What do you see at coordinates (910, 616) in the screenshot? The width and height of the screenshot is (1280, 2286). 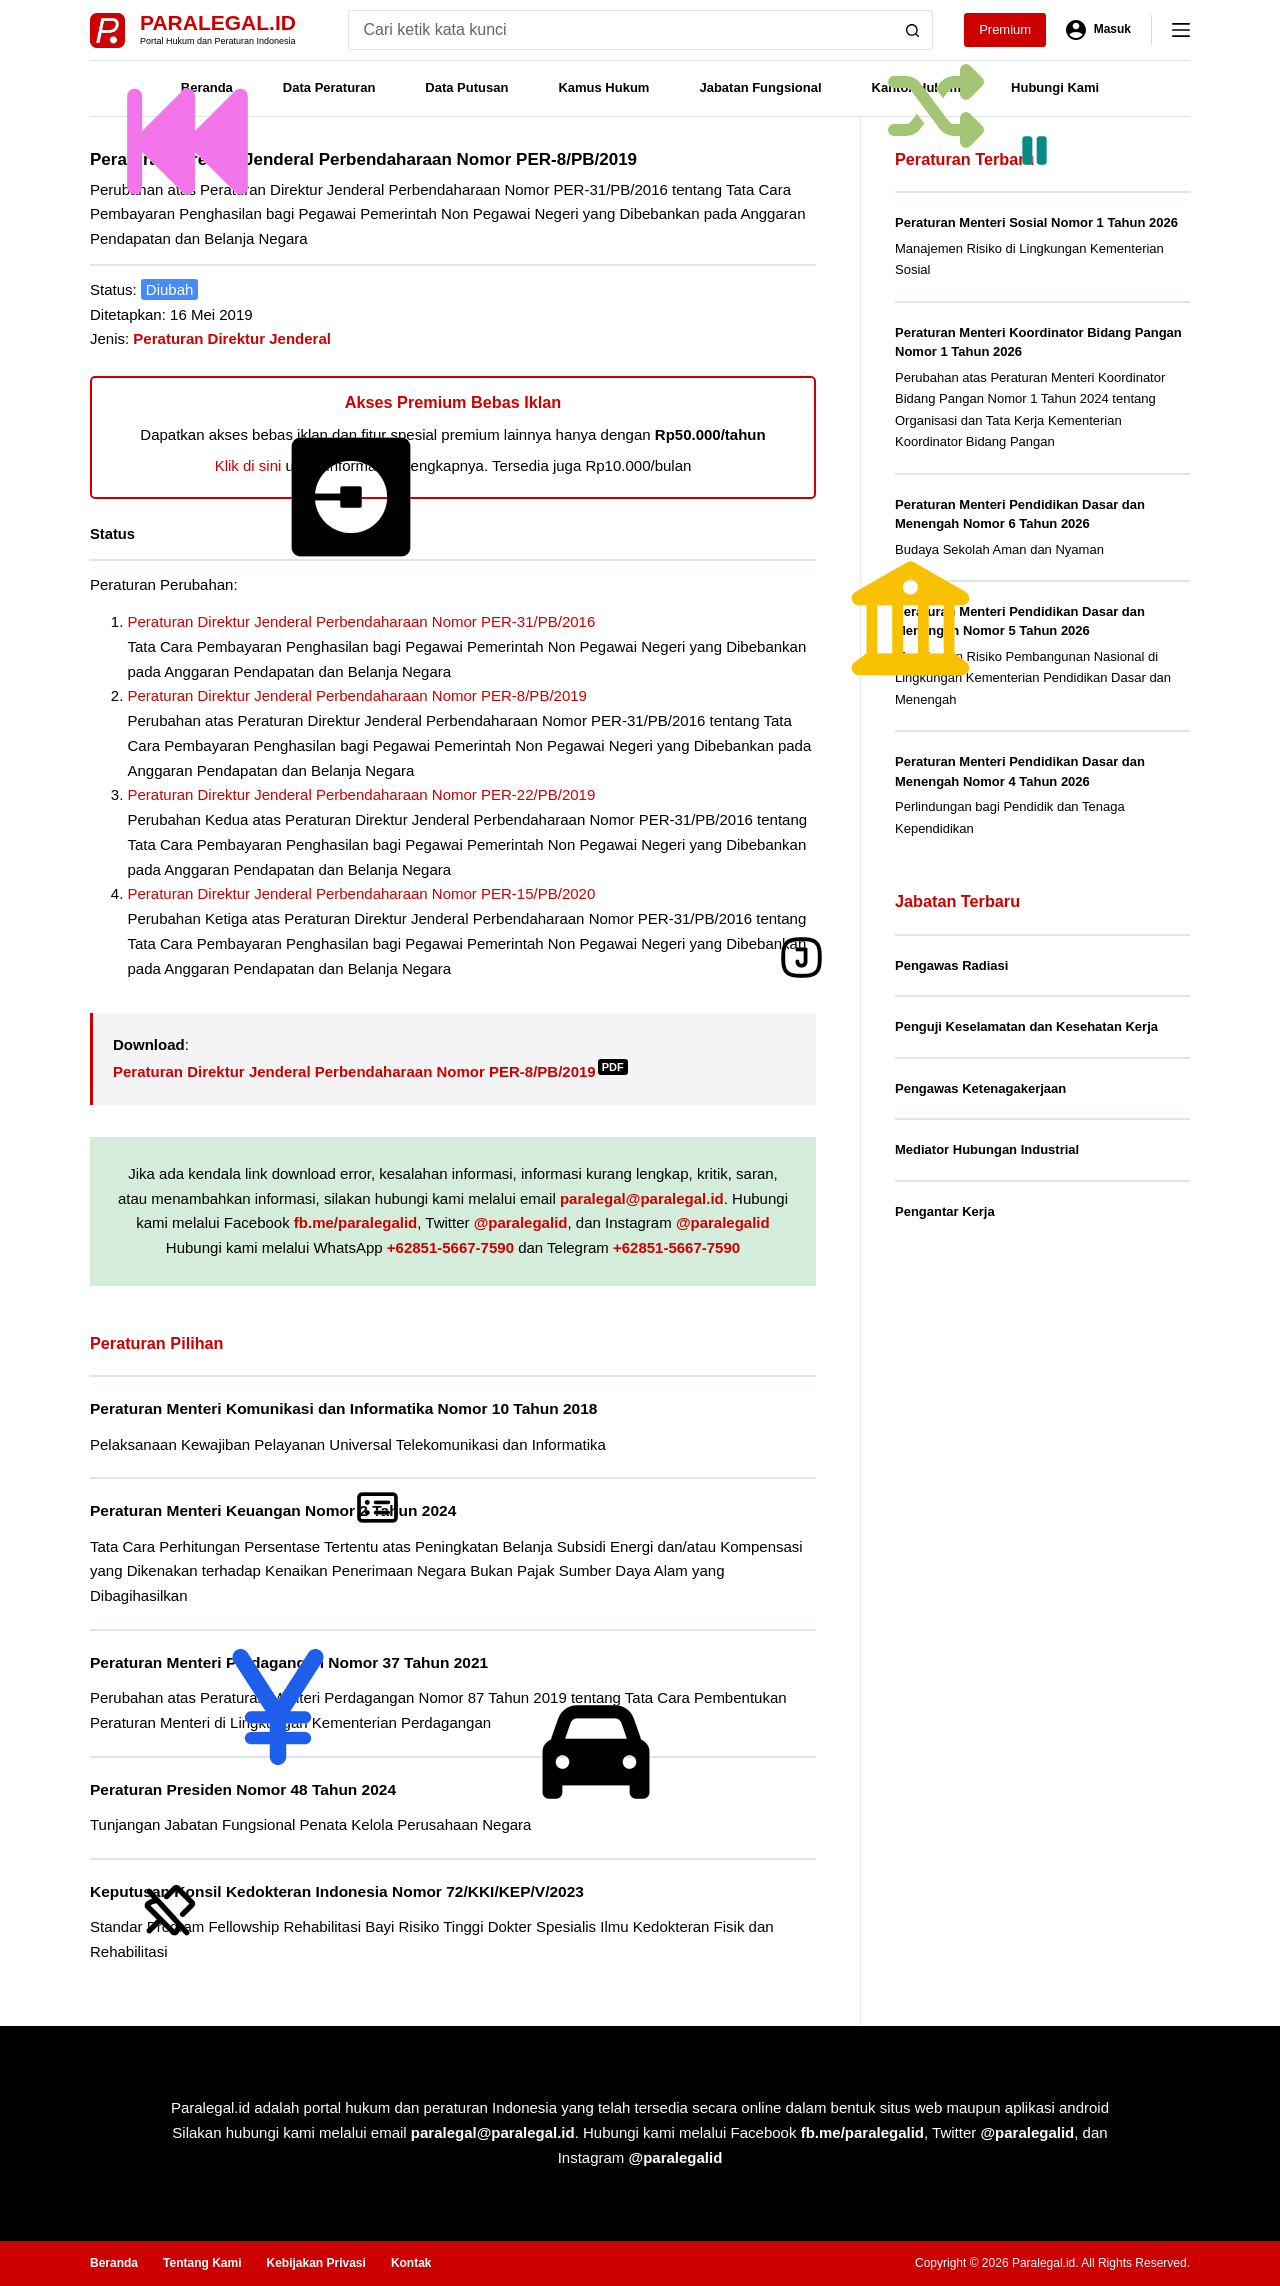 I see `access educational or institutional resources` at bounding box center [910, 616].